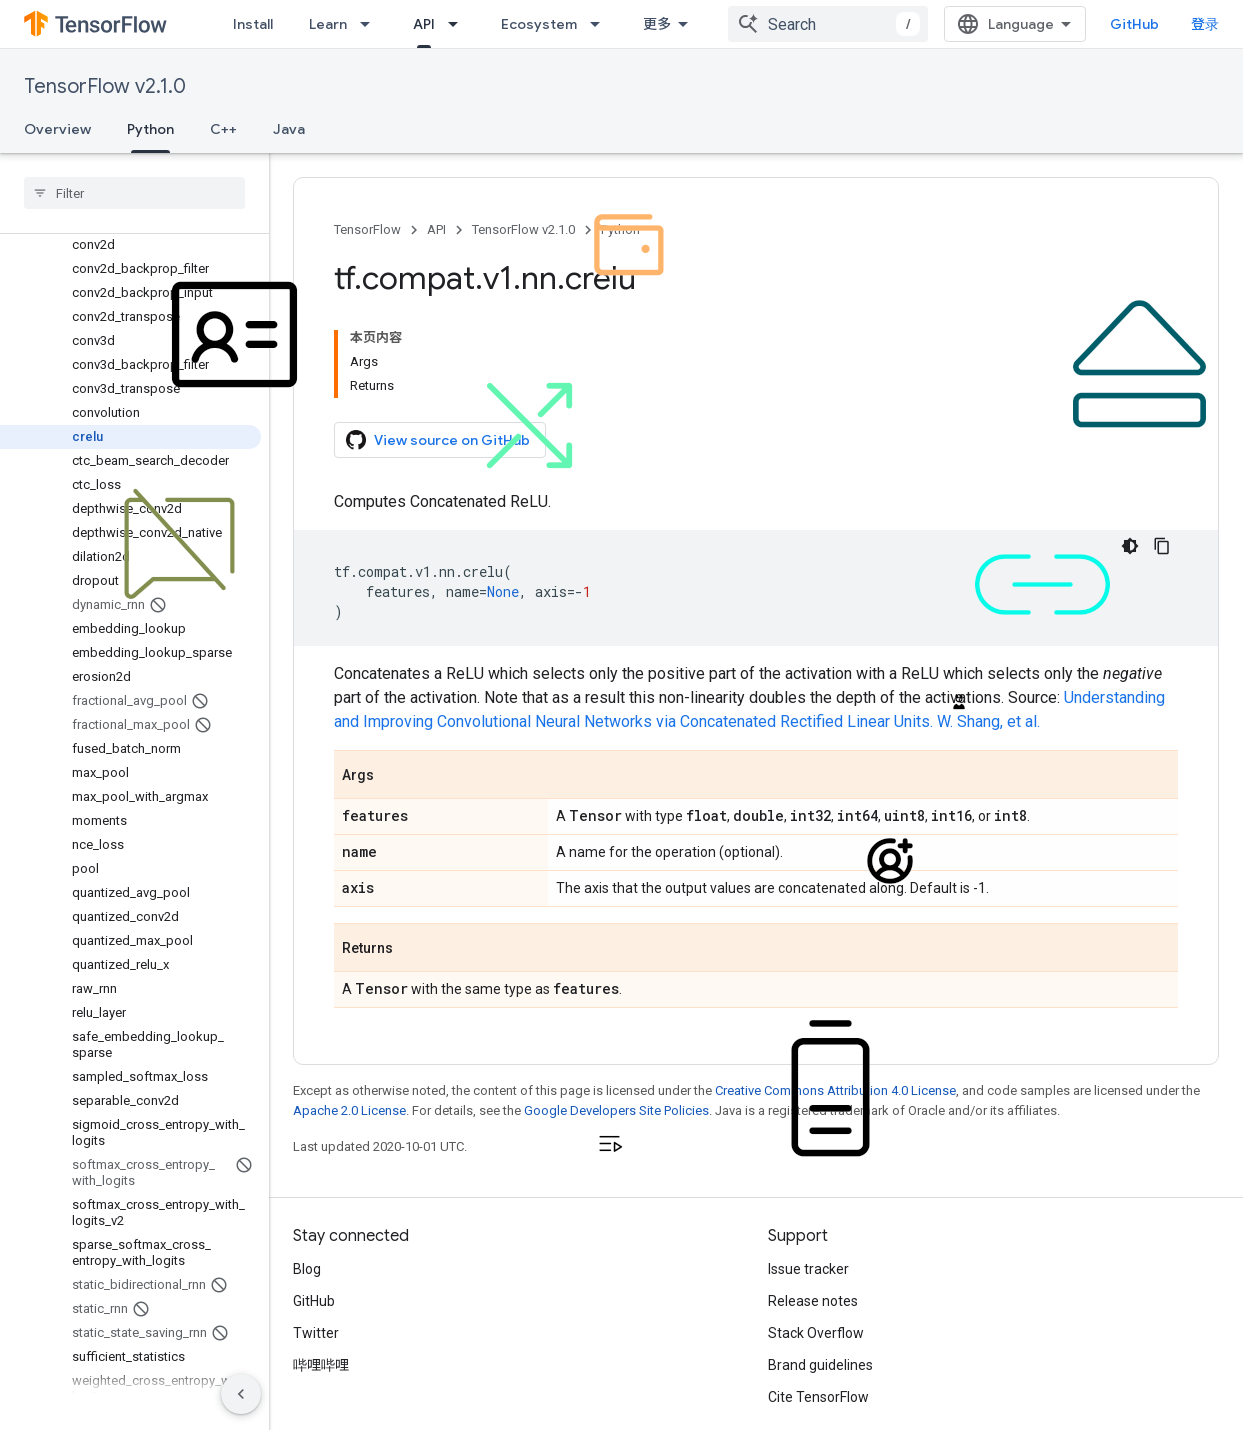 The width and height of the screenshot is (1243, 1430). I want to click on mute or disable chat notifications, so click(179, 539).